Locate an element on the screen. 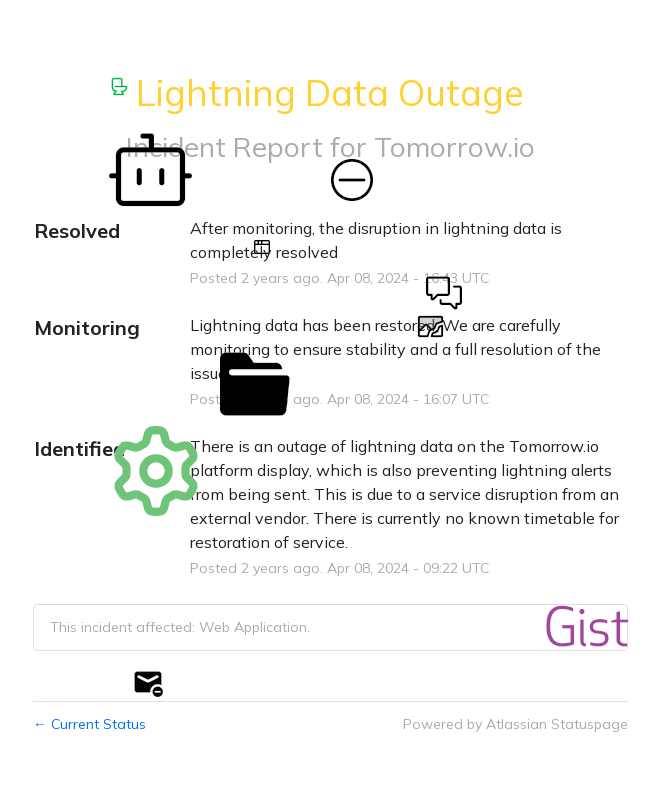 The height and width of the screenshot is (805, 661). an open folder currently being viewed is located at coordinates (255, 384).